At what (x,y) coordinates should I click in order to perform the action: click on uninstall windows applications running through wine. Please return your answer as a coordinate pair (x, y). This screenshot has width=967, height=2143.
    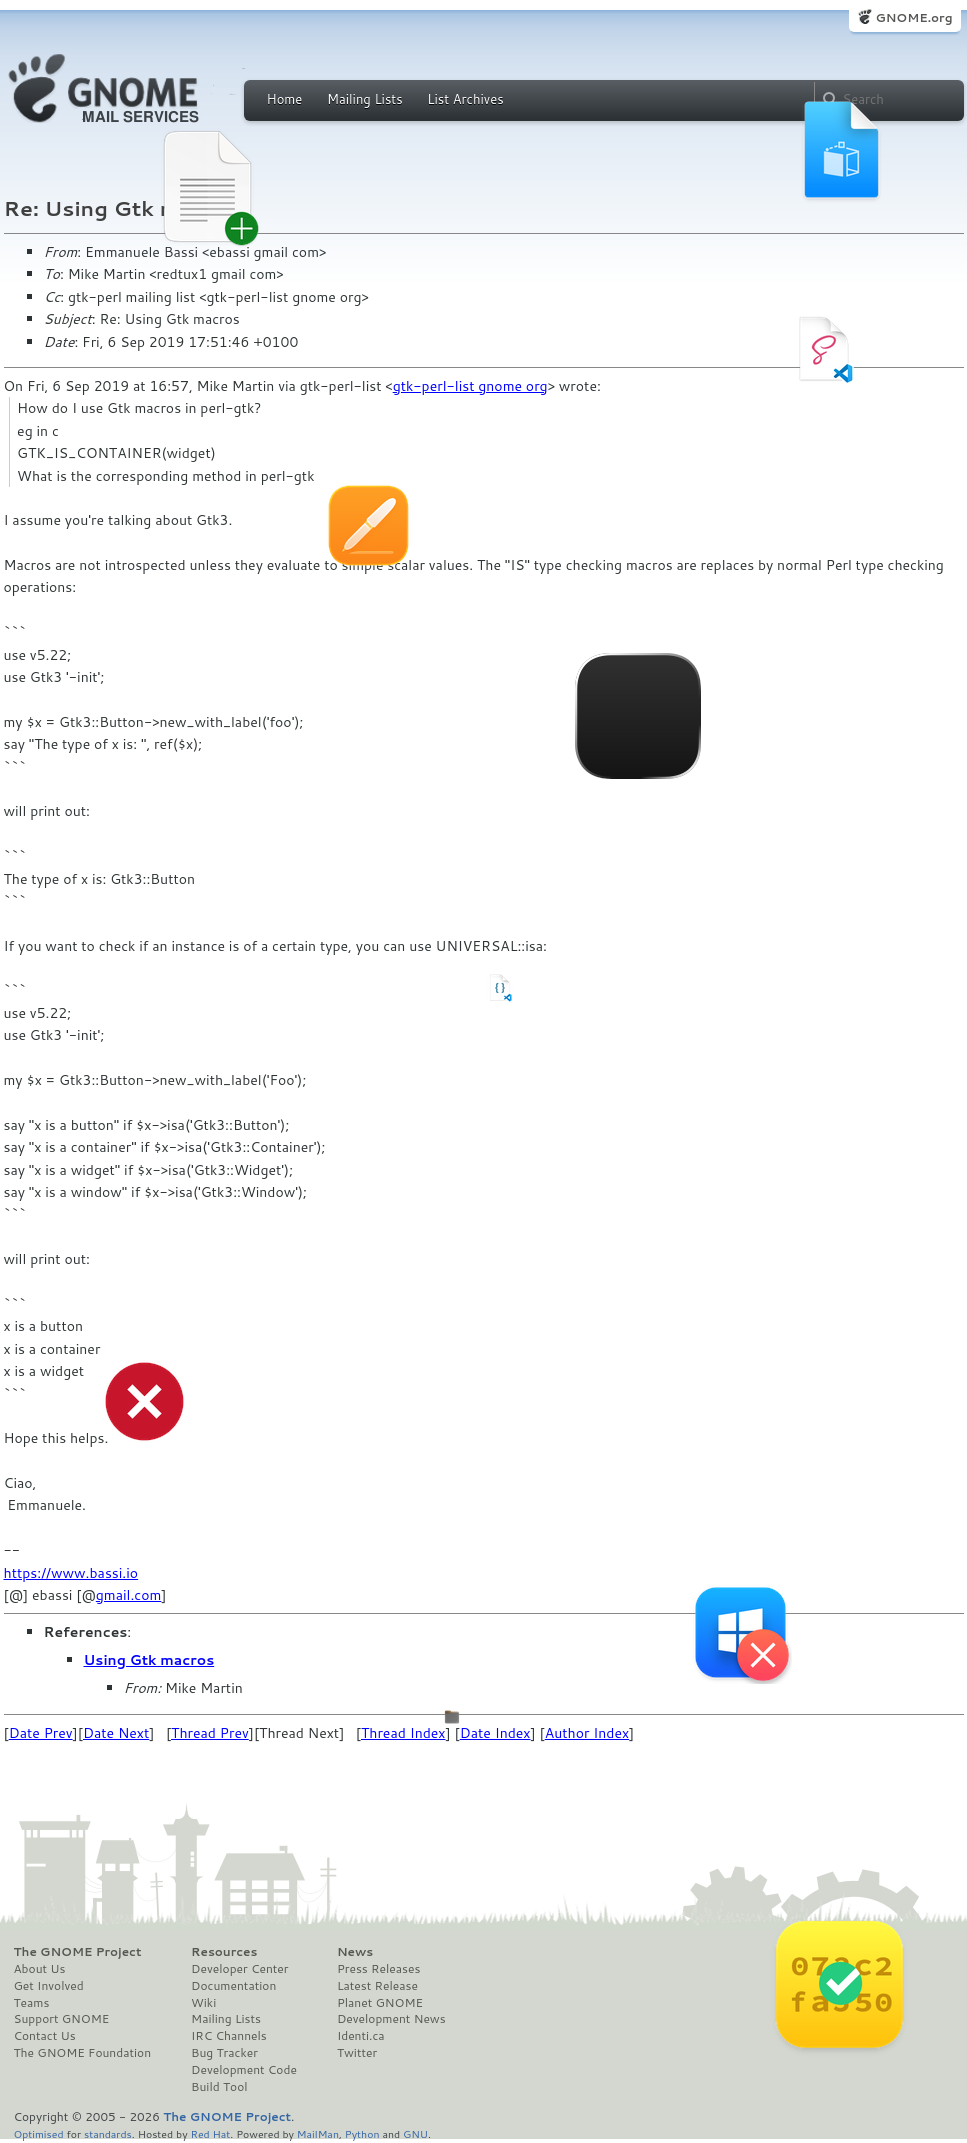
    Looking at the image, I should click on (740, 1632).